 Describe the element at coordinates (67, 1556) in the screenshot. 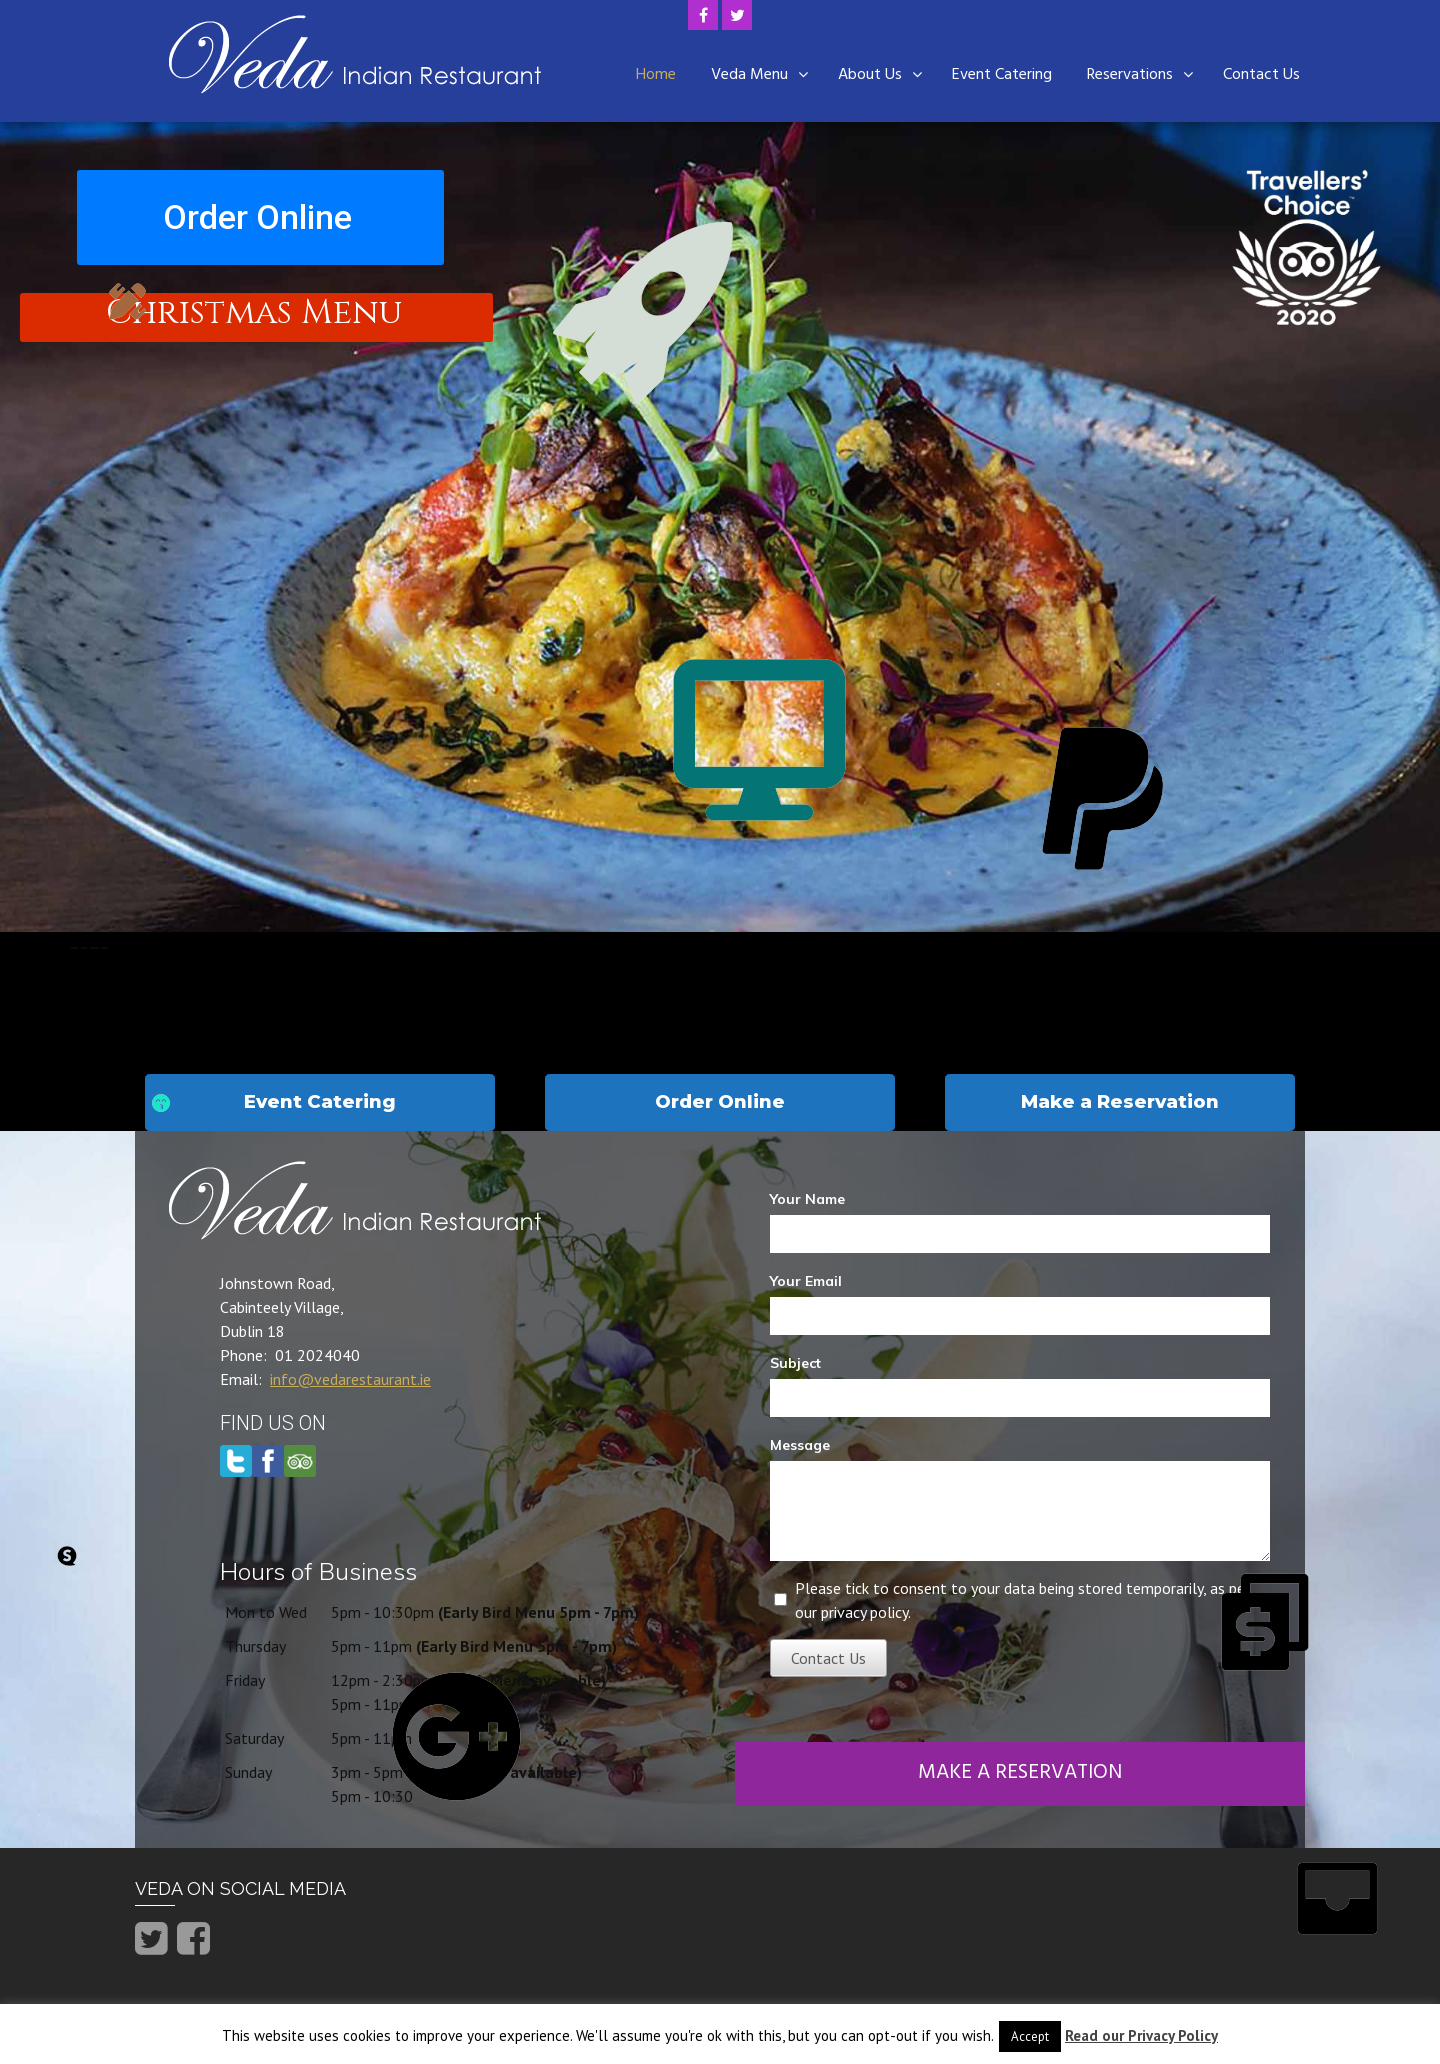

I see `open the Speakap app` at that location.